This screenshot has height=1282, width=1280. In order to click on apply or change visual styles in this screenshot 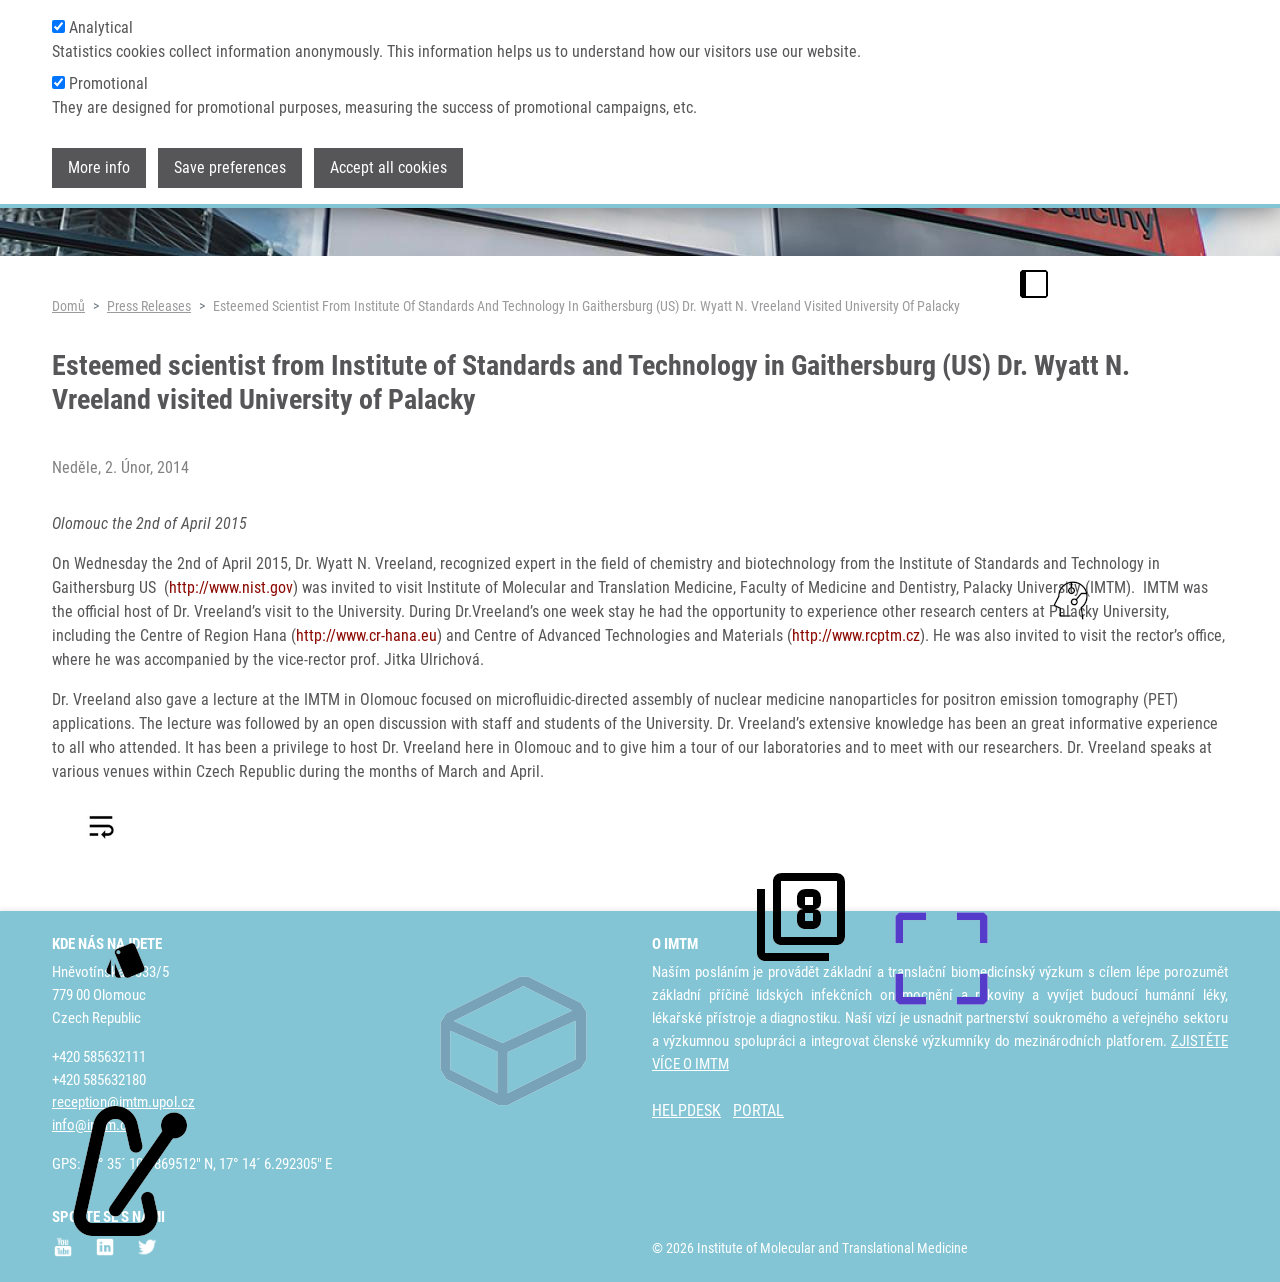, I will do `click(126, 960)`.